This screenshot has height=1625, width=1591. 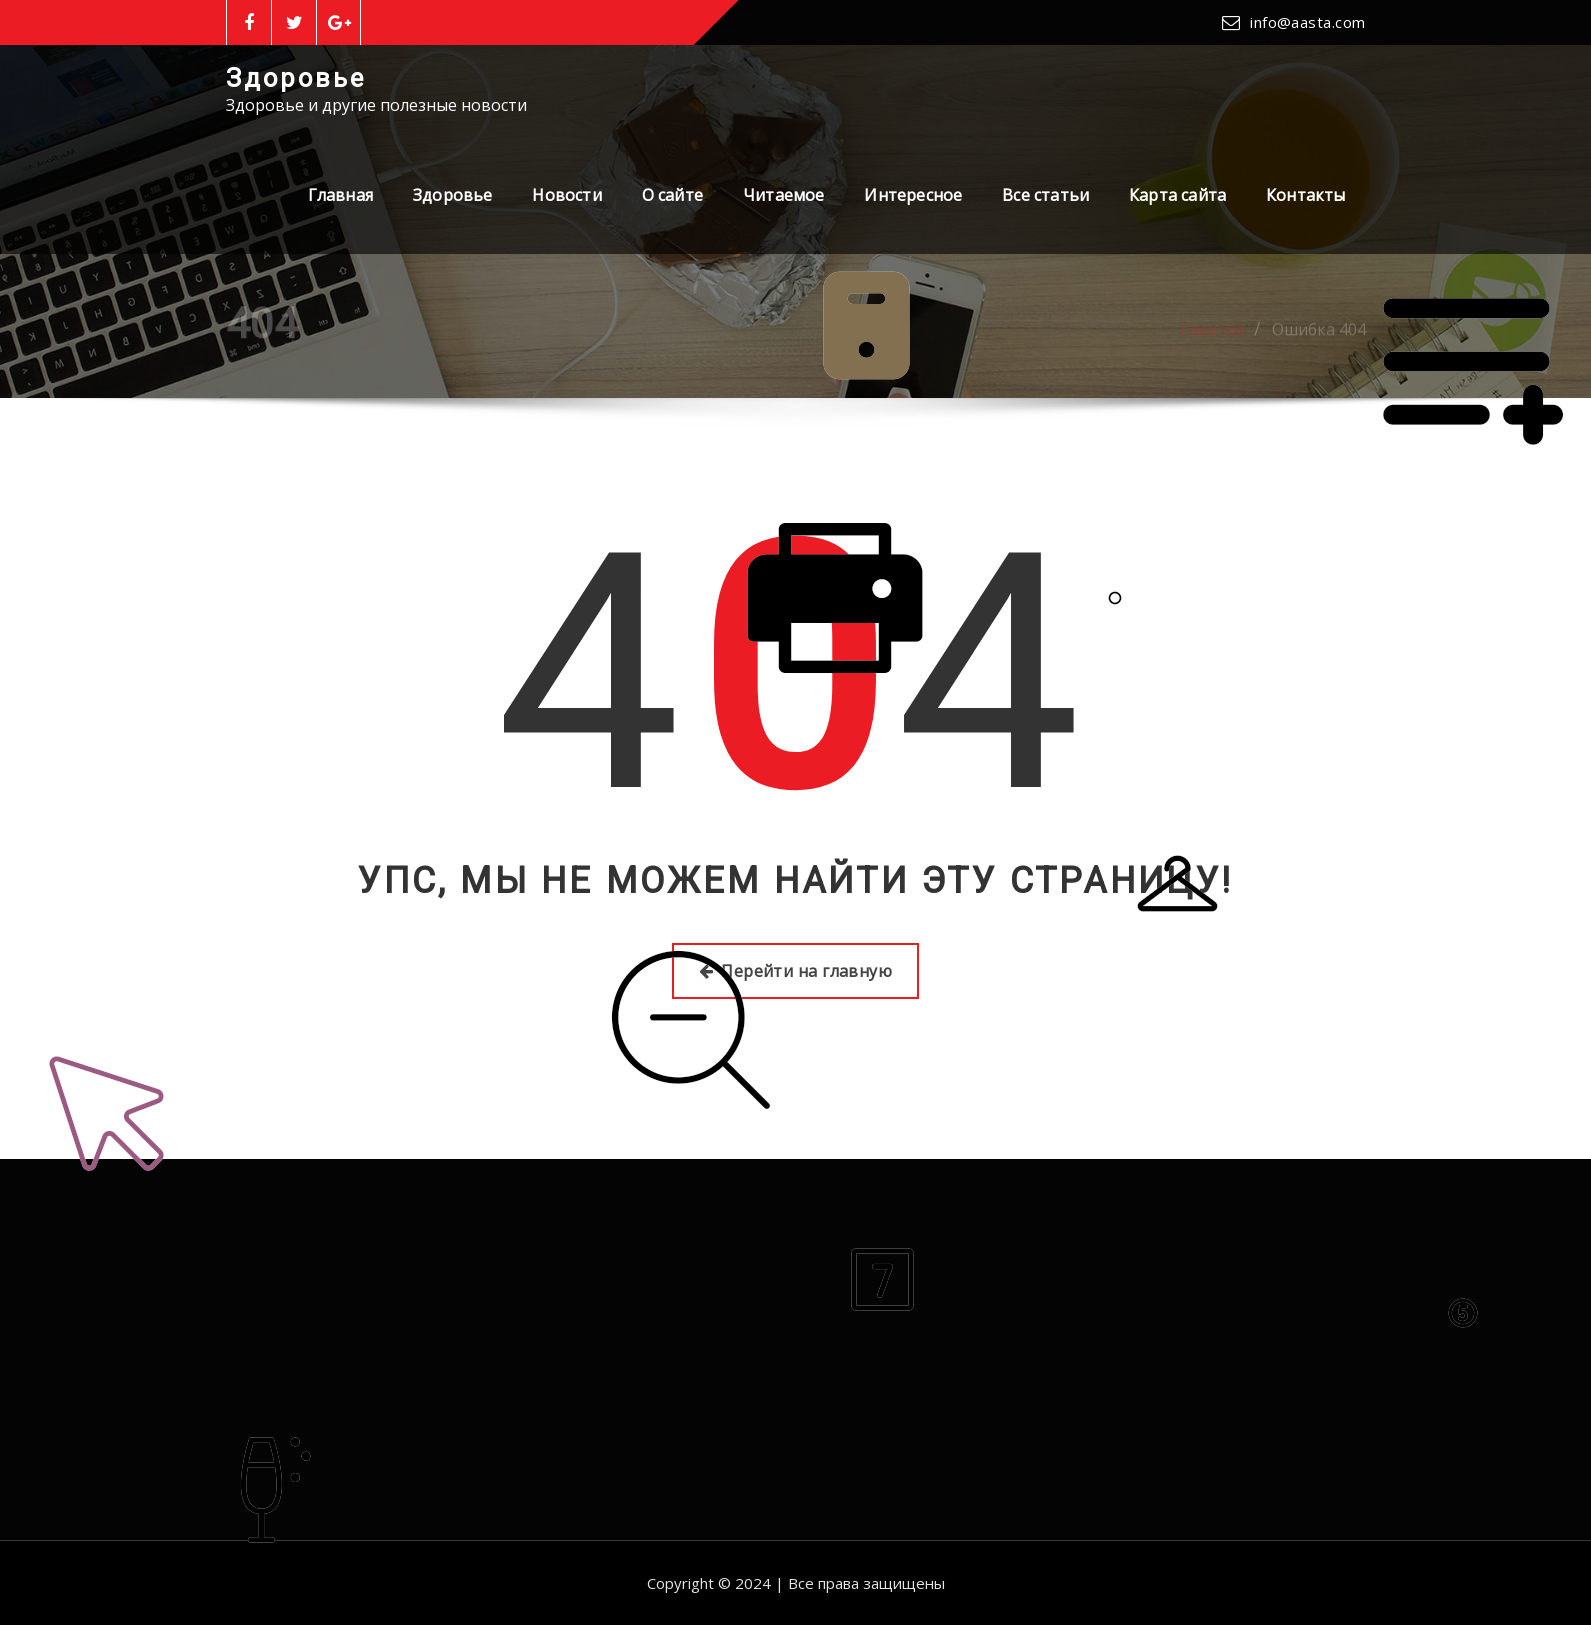 I want to click on indicates step five in a numbered sequence, so click(x=1463, y=1313).